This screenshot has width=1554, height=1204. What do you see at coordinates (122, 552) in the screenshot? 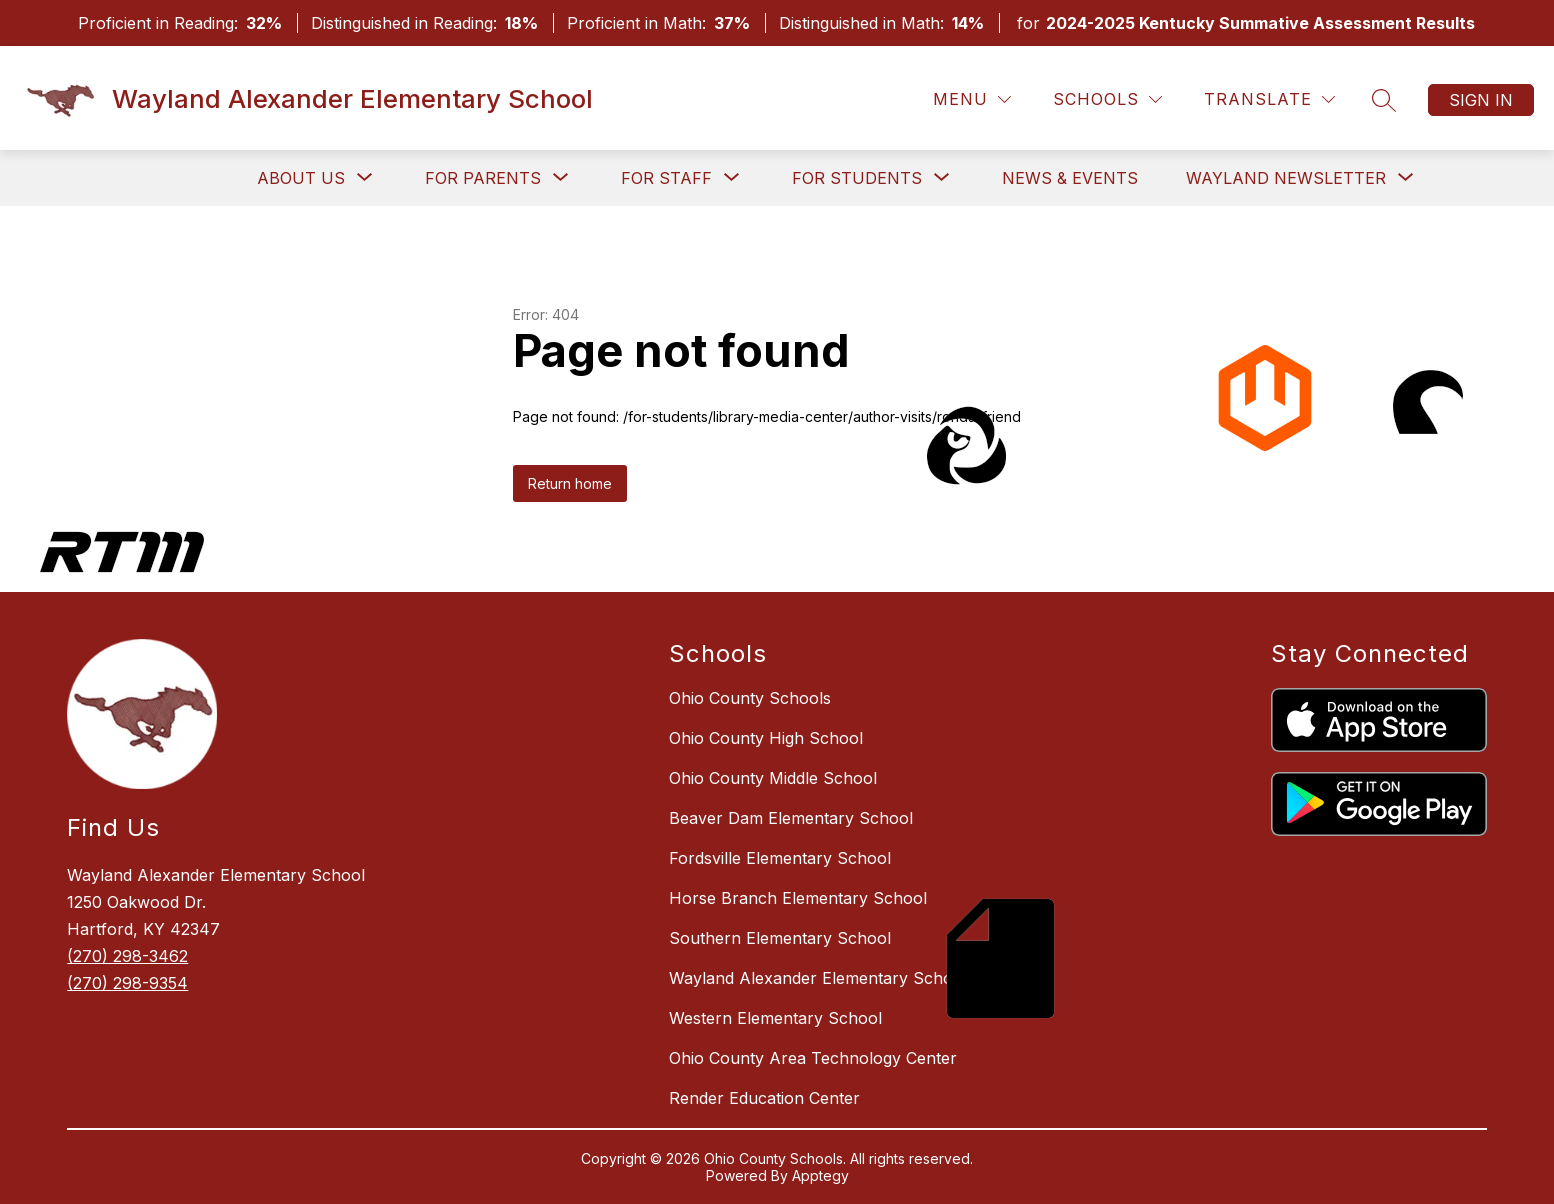
I see `RTM (Remember The Milk) app logo` at bounding box center [122, 552].